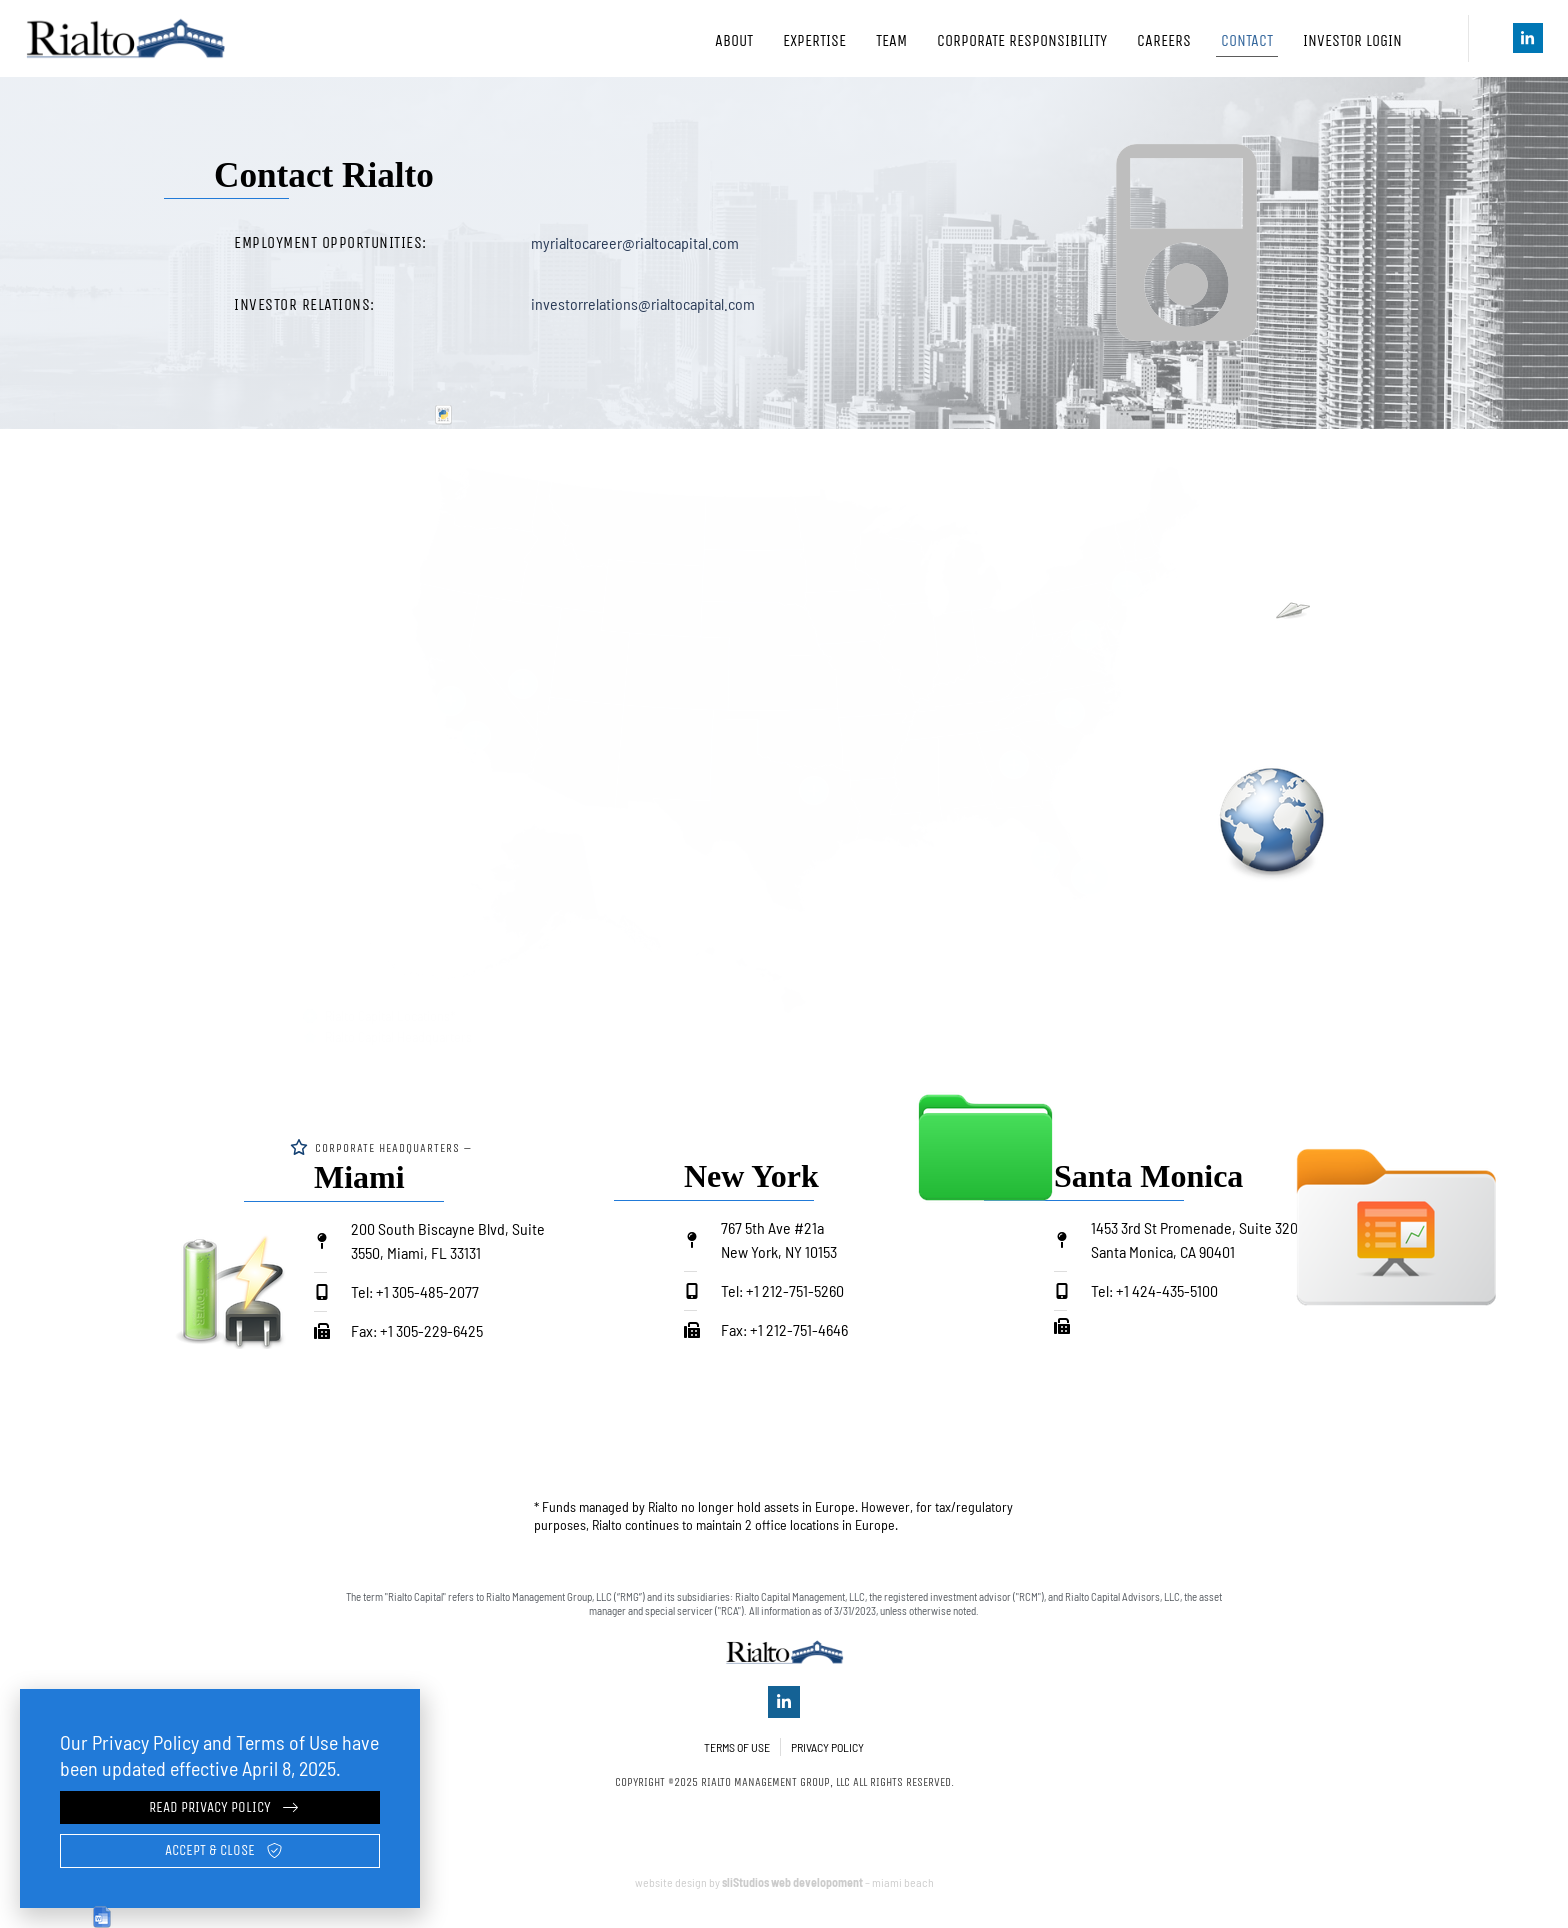  Describe the element at coordinates (1293, 611) in the screenshot. I see `send document or file` at that location.